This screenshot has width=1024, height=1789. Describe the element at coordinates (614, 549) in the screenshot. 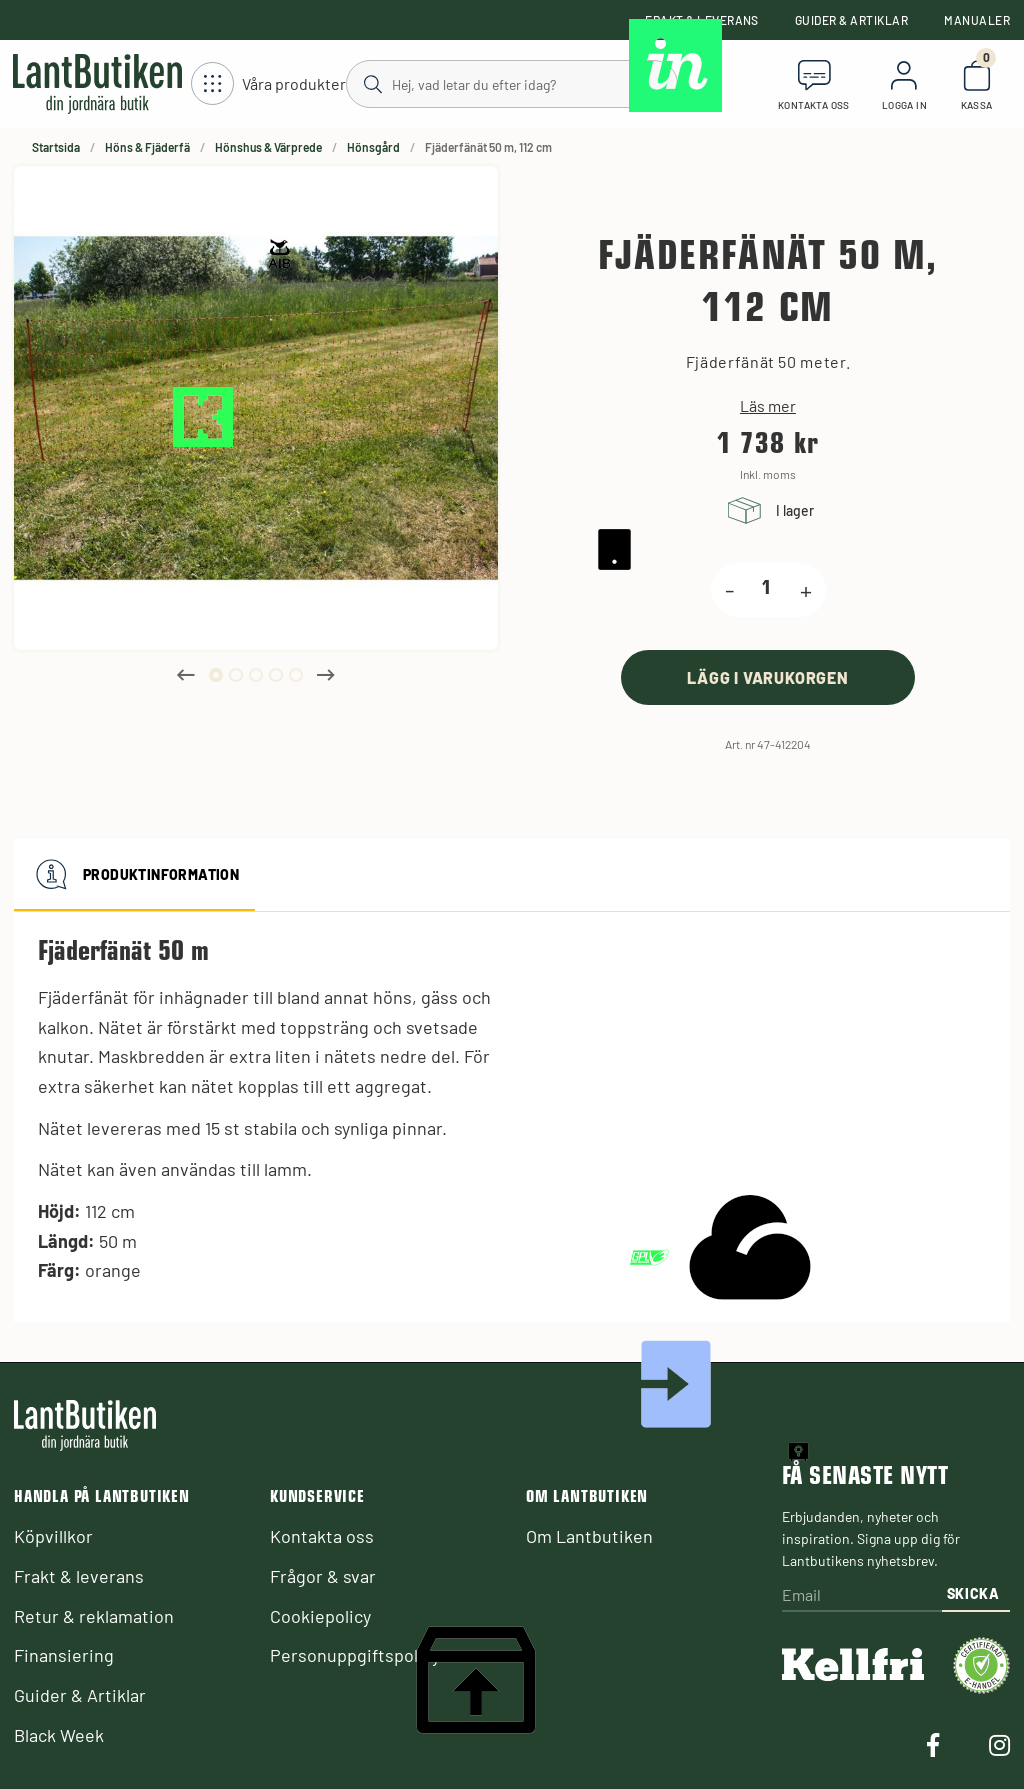

I see `switch to tablet view or layout` at that location.